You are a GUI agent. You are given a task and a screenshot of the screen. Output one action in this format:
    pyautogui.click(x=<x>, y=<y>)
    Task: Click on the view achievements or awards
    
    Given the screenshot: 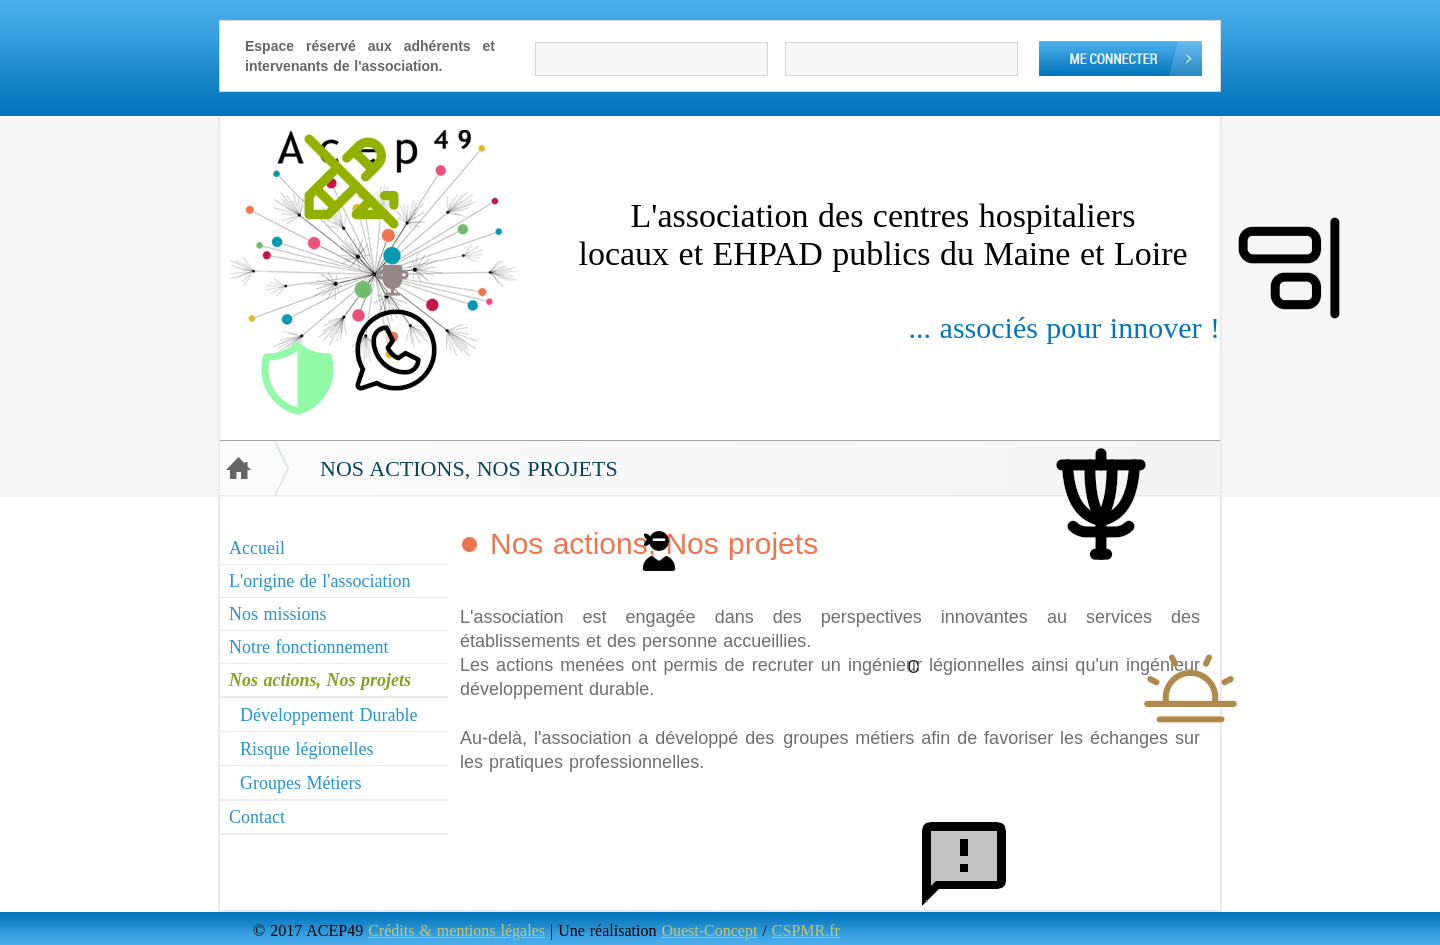 What is the action you would take?
    pyautogui.click(x=392, y=279)
    